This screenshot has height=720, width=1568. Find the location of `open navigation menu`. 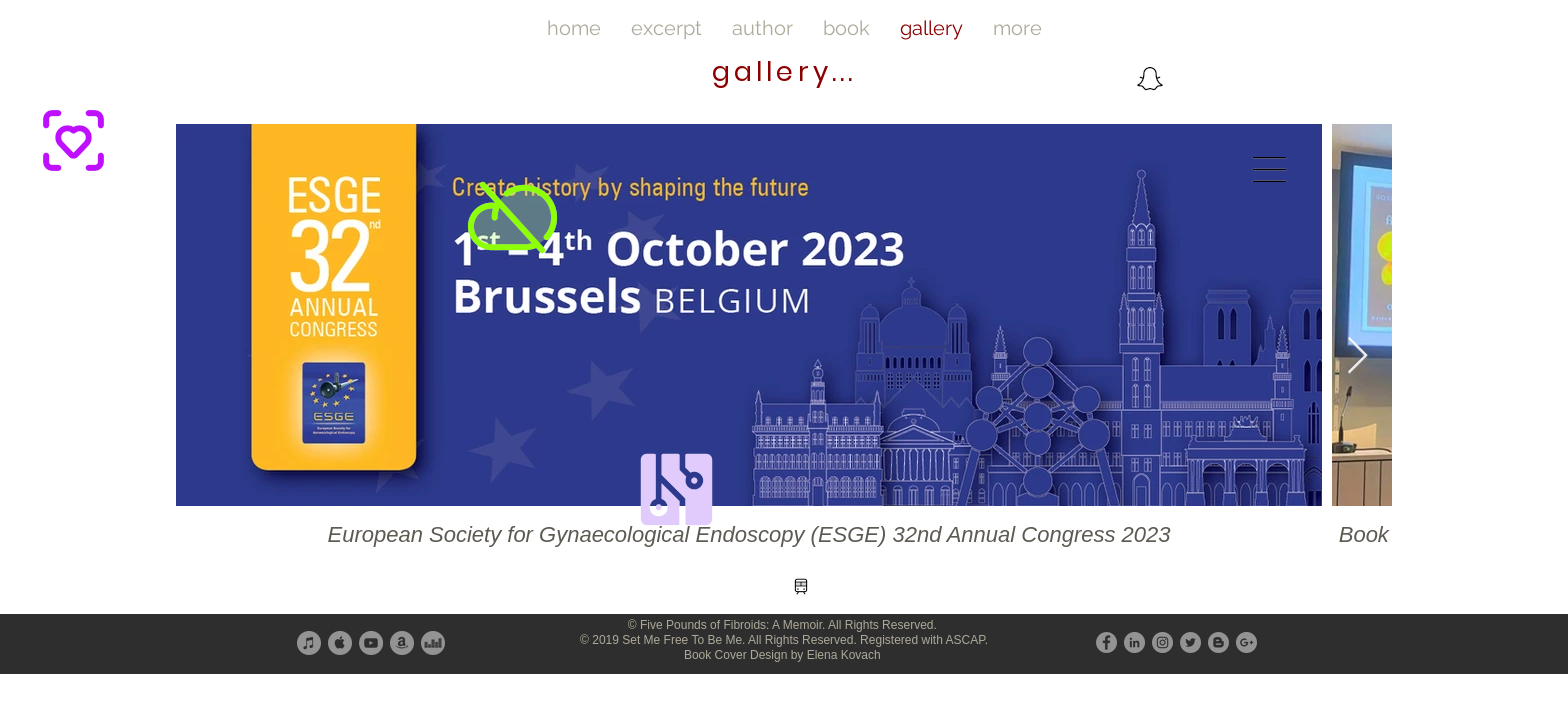

open navigation menu is located at coordinates (1269, 169).